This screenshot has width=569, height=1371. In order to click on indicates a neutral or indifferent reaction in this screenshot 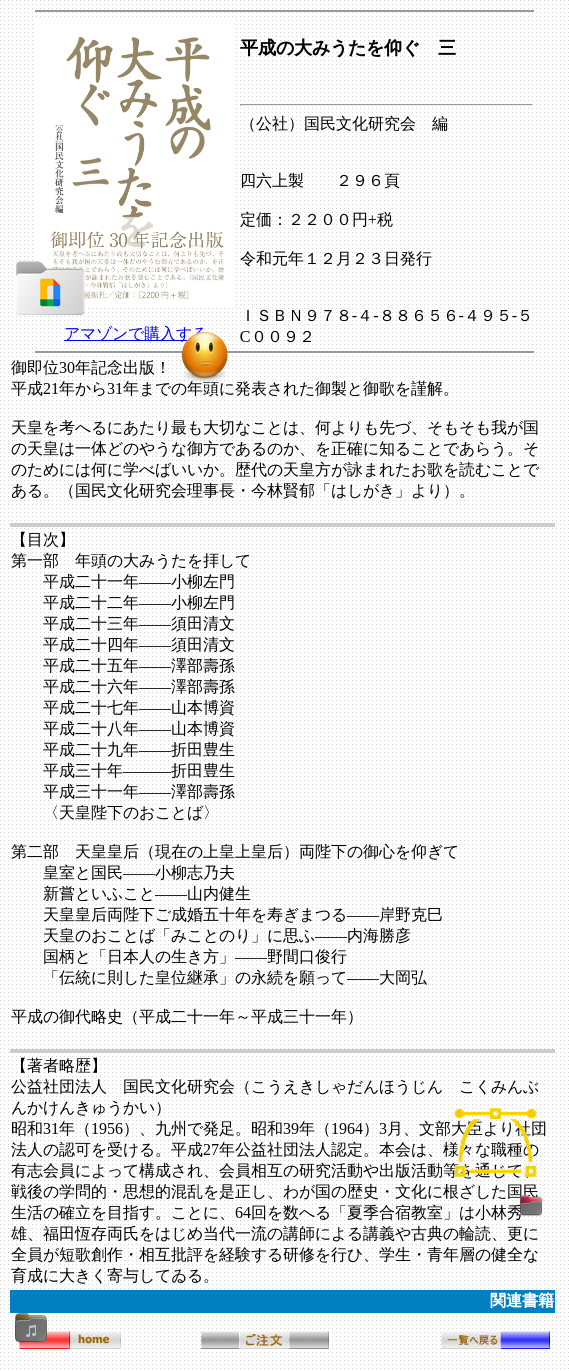, I will do `click(205, 357)`.